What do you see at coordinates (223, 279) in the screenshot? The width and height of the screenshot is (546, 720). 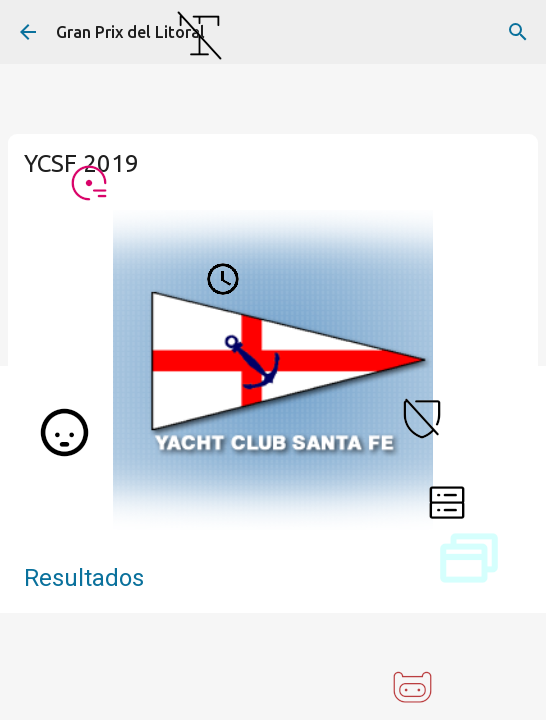 I see `save item to watch later` at bounding box center [223, 279].